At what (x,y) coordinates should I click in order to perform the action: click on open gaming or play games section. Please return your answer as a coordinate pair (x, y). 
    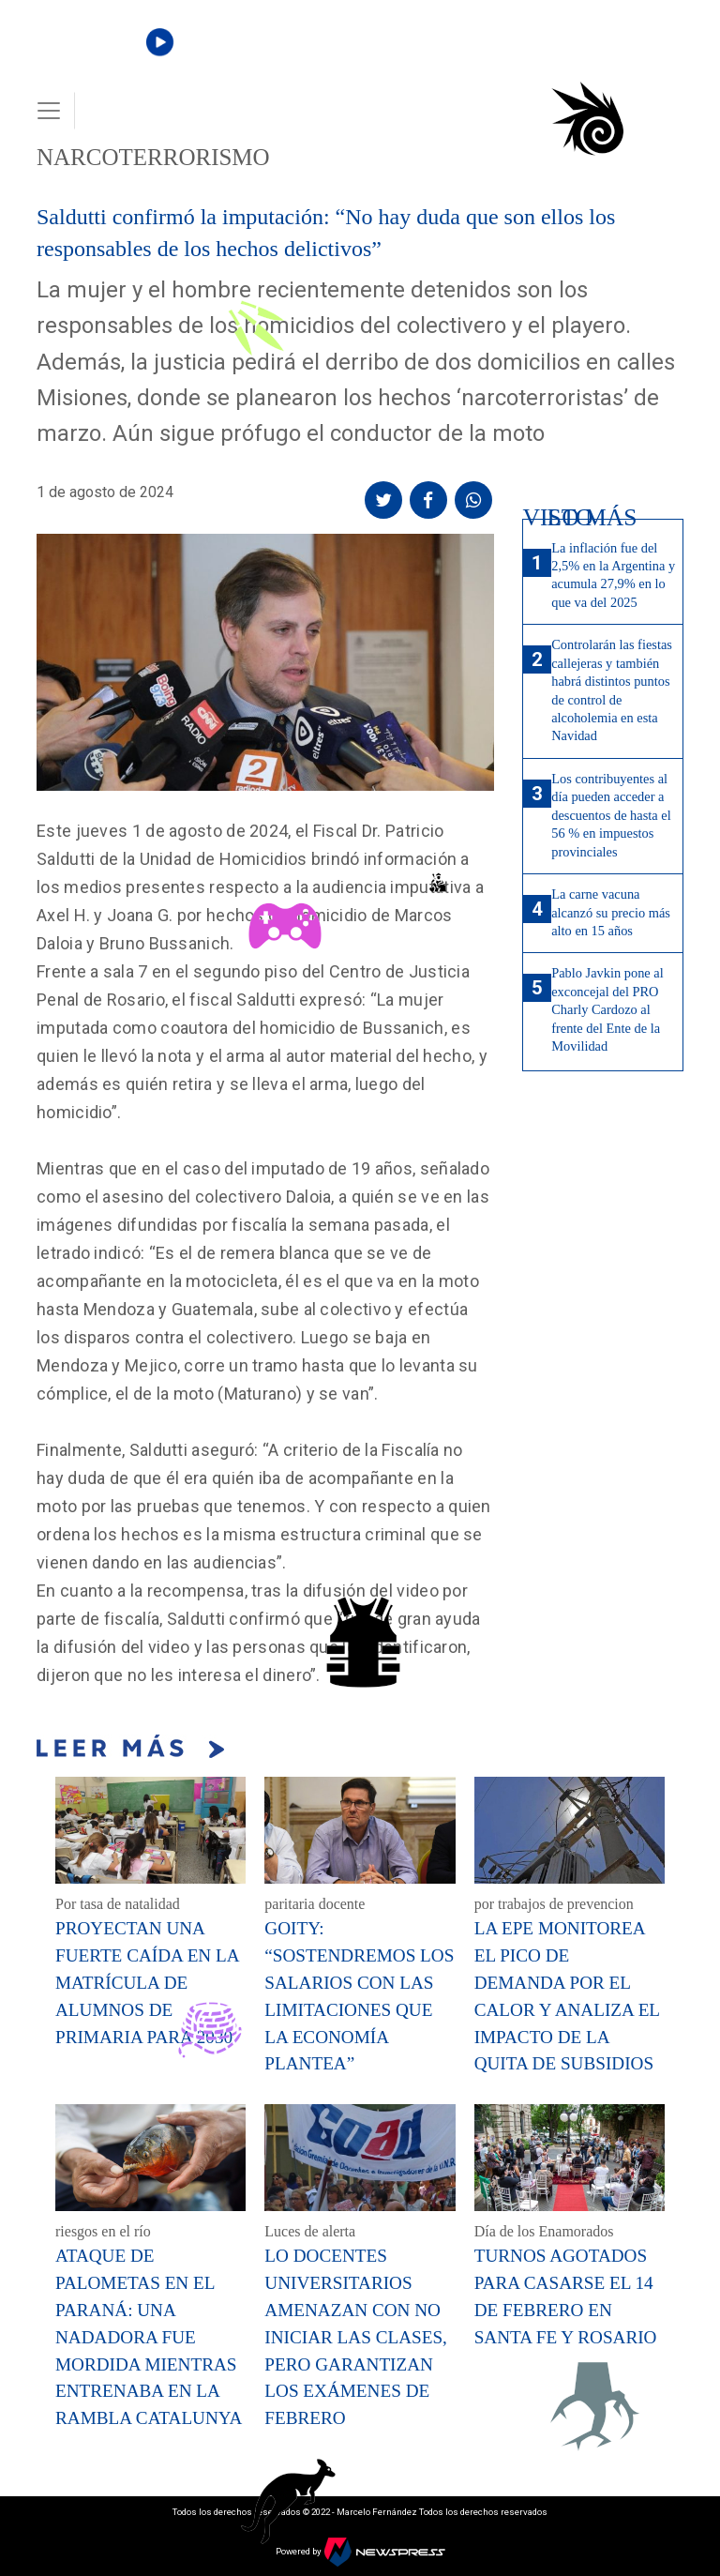
    Looking at the image, I should click on (285, 926).